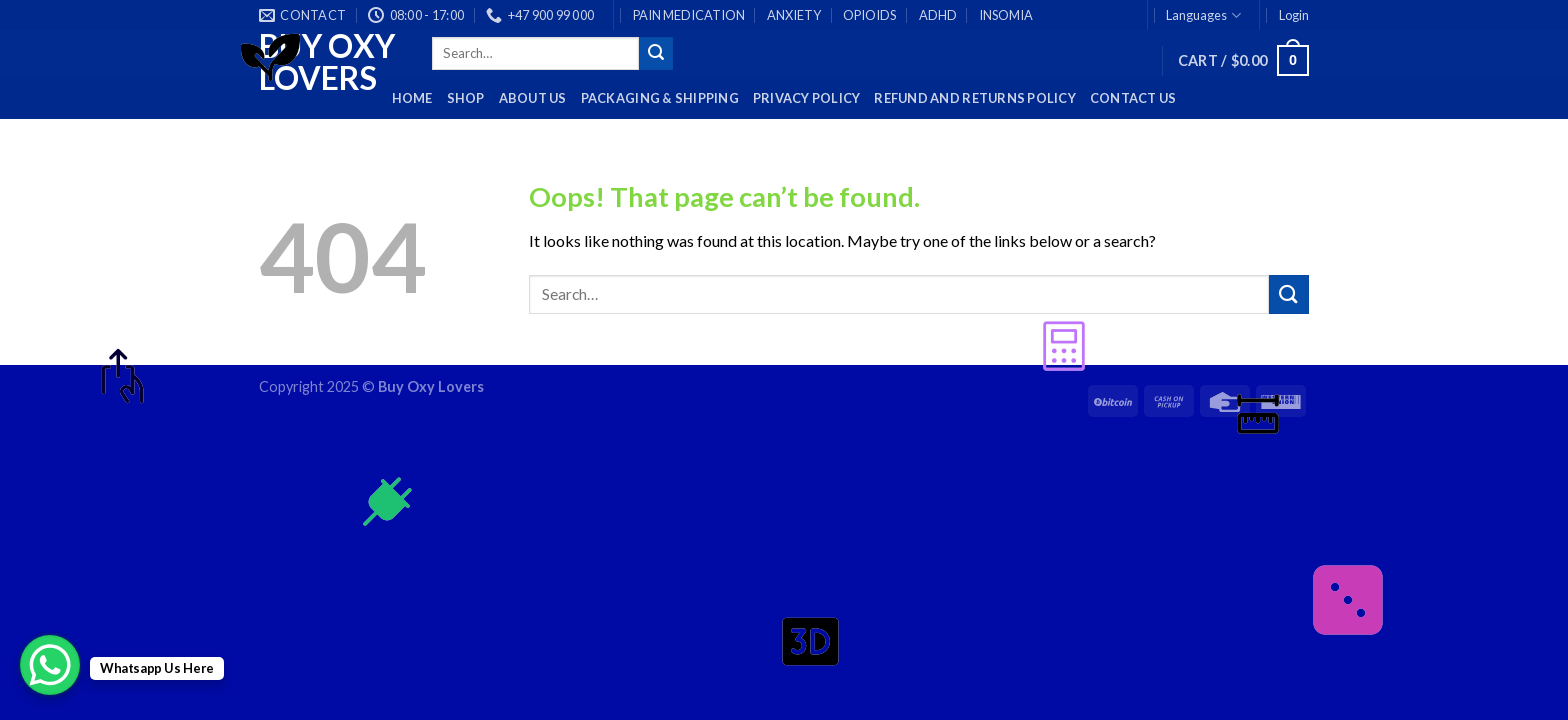  I want to click on connect to a power source, so click(386, 502).